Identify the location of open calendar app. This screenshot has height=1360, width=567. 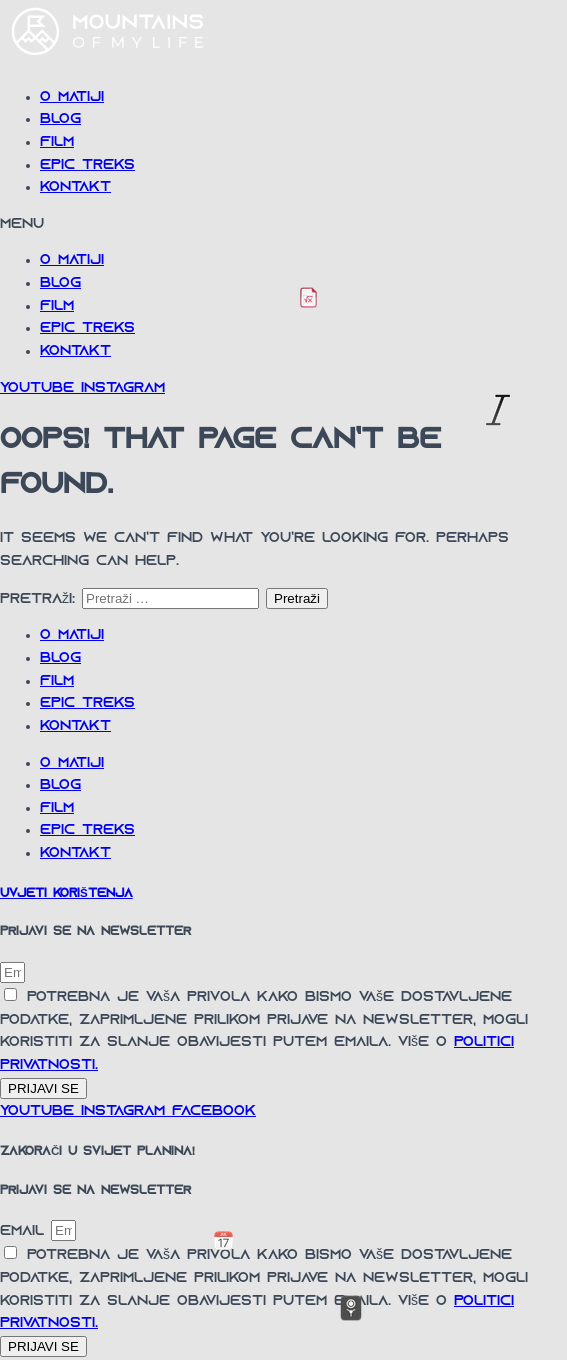
(223, 1240).